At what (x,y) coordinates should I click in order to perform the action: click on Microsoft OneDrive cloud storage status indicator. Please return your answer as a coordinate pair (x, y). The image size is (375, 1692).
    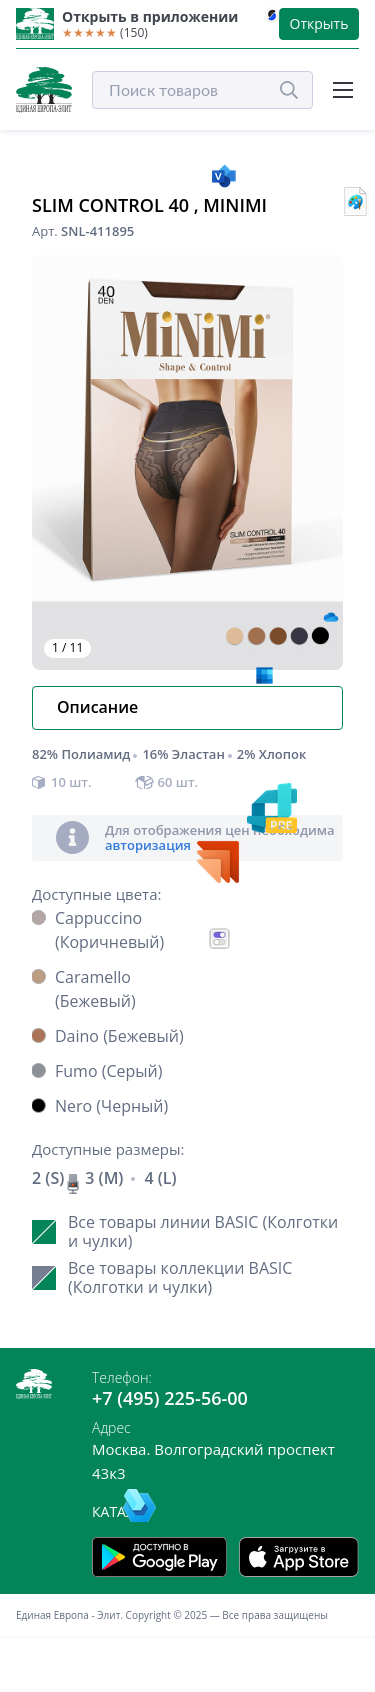
    Looking at the image, I should click on (331, 617).